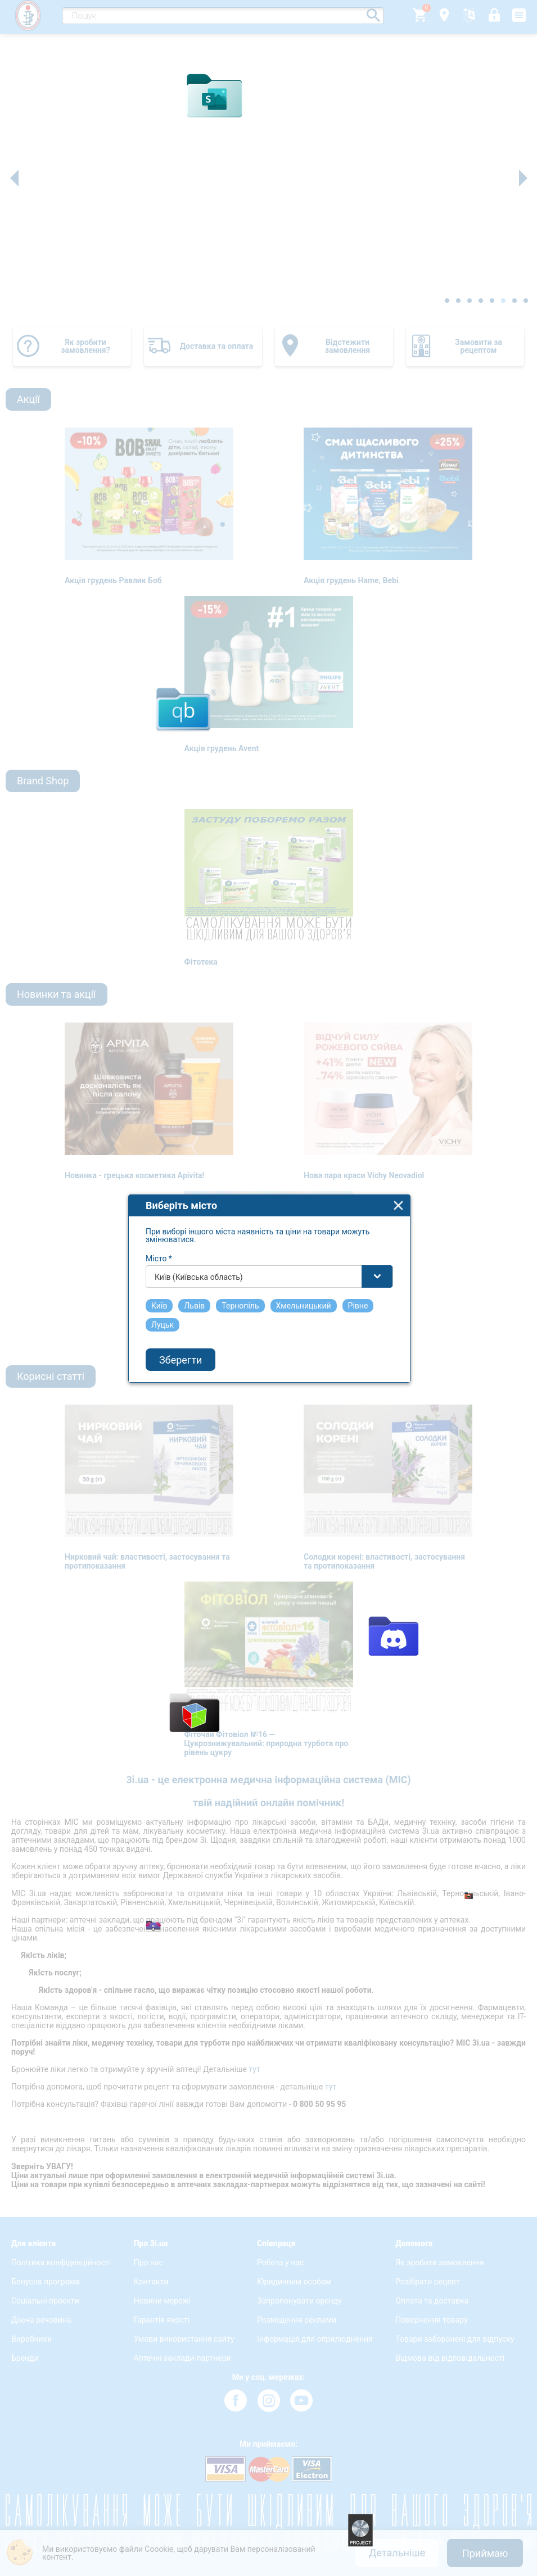 This screenshot has height=2576, width=537. I want to click on open android 14 system folder, so click(468, 1896).